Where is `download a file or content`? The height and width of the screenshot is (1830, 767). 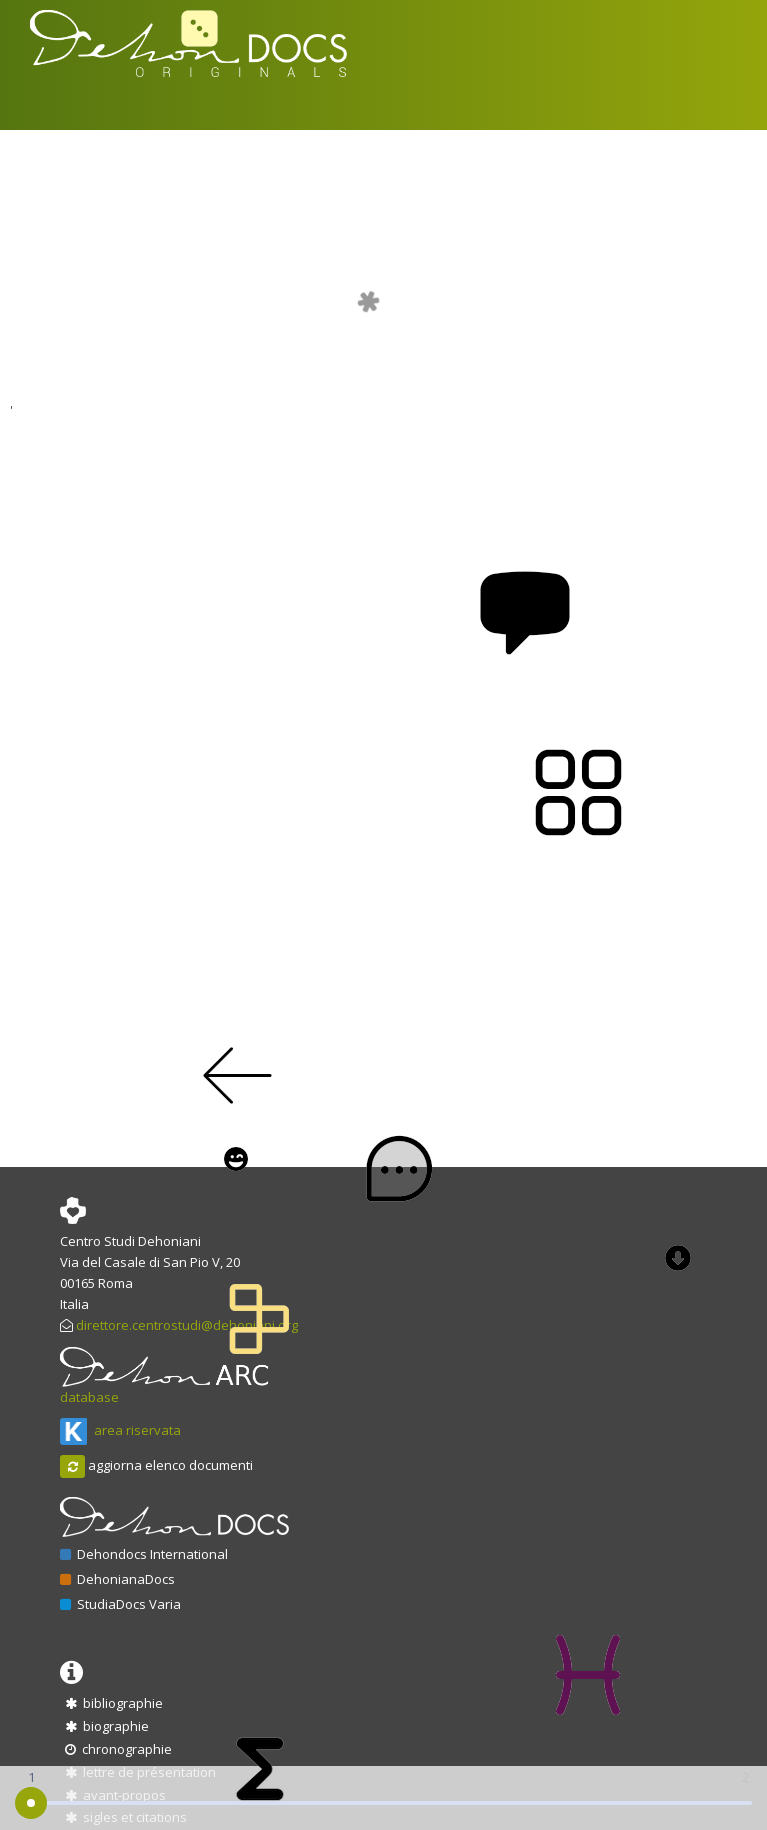
download a file or content is located at coordinates (678, 1258).